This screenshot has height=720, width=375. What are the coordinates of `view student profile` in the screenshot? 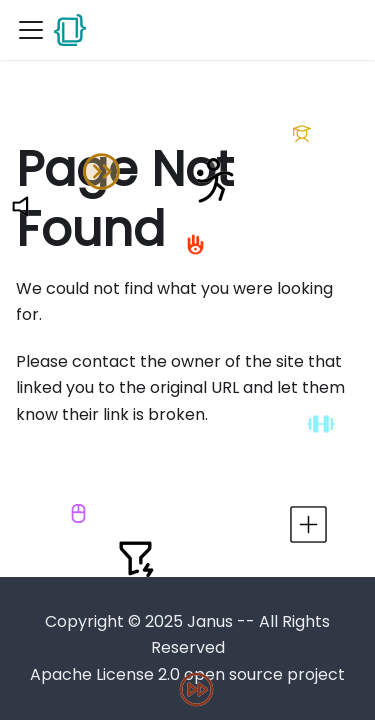 It's located at (302, 134).